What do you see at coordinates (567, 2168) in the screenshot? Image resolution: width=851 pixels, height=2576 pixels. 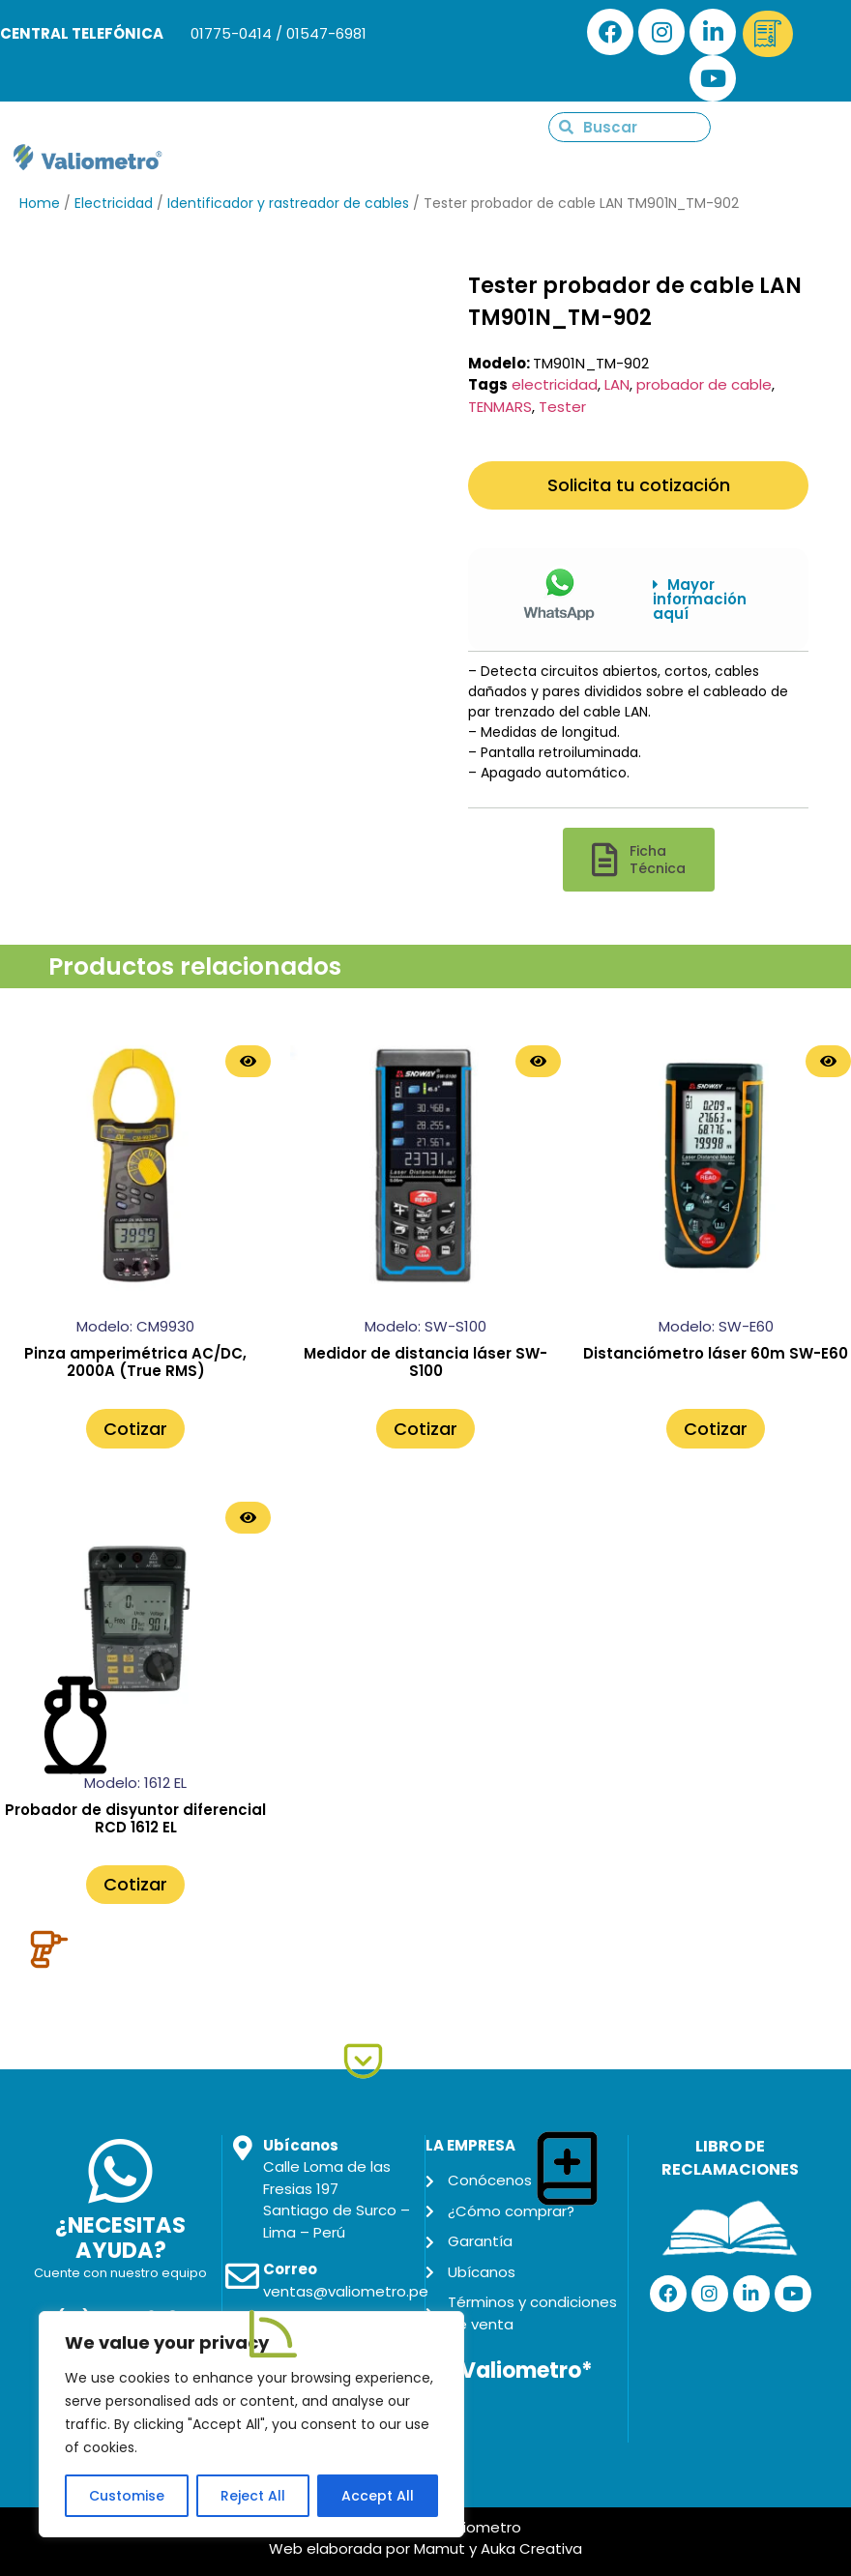 I see `add a new book to your library` at bounding box center [567, 2168].